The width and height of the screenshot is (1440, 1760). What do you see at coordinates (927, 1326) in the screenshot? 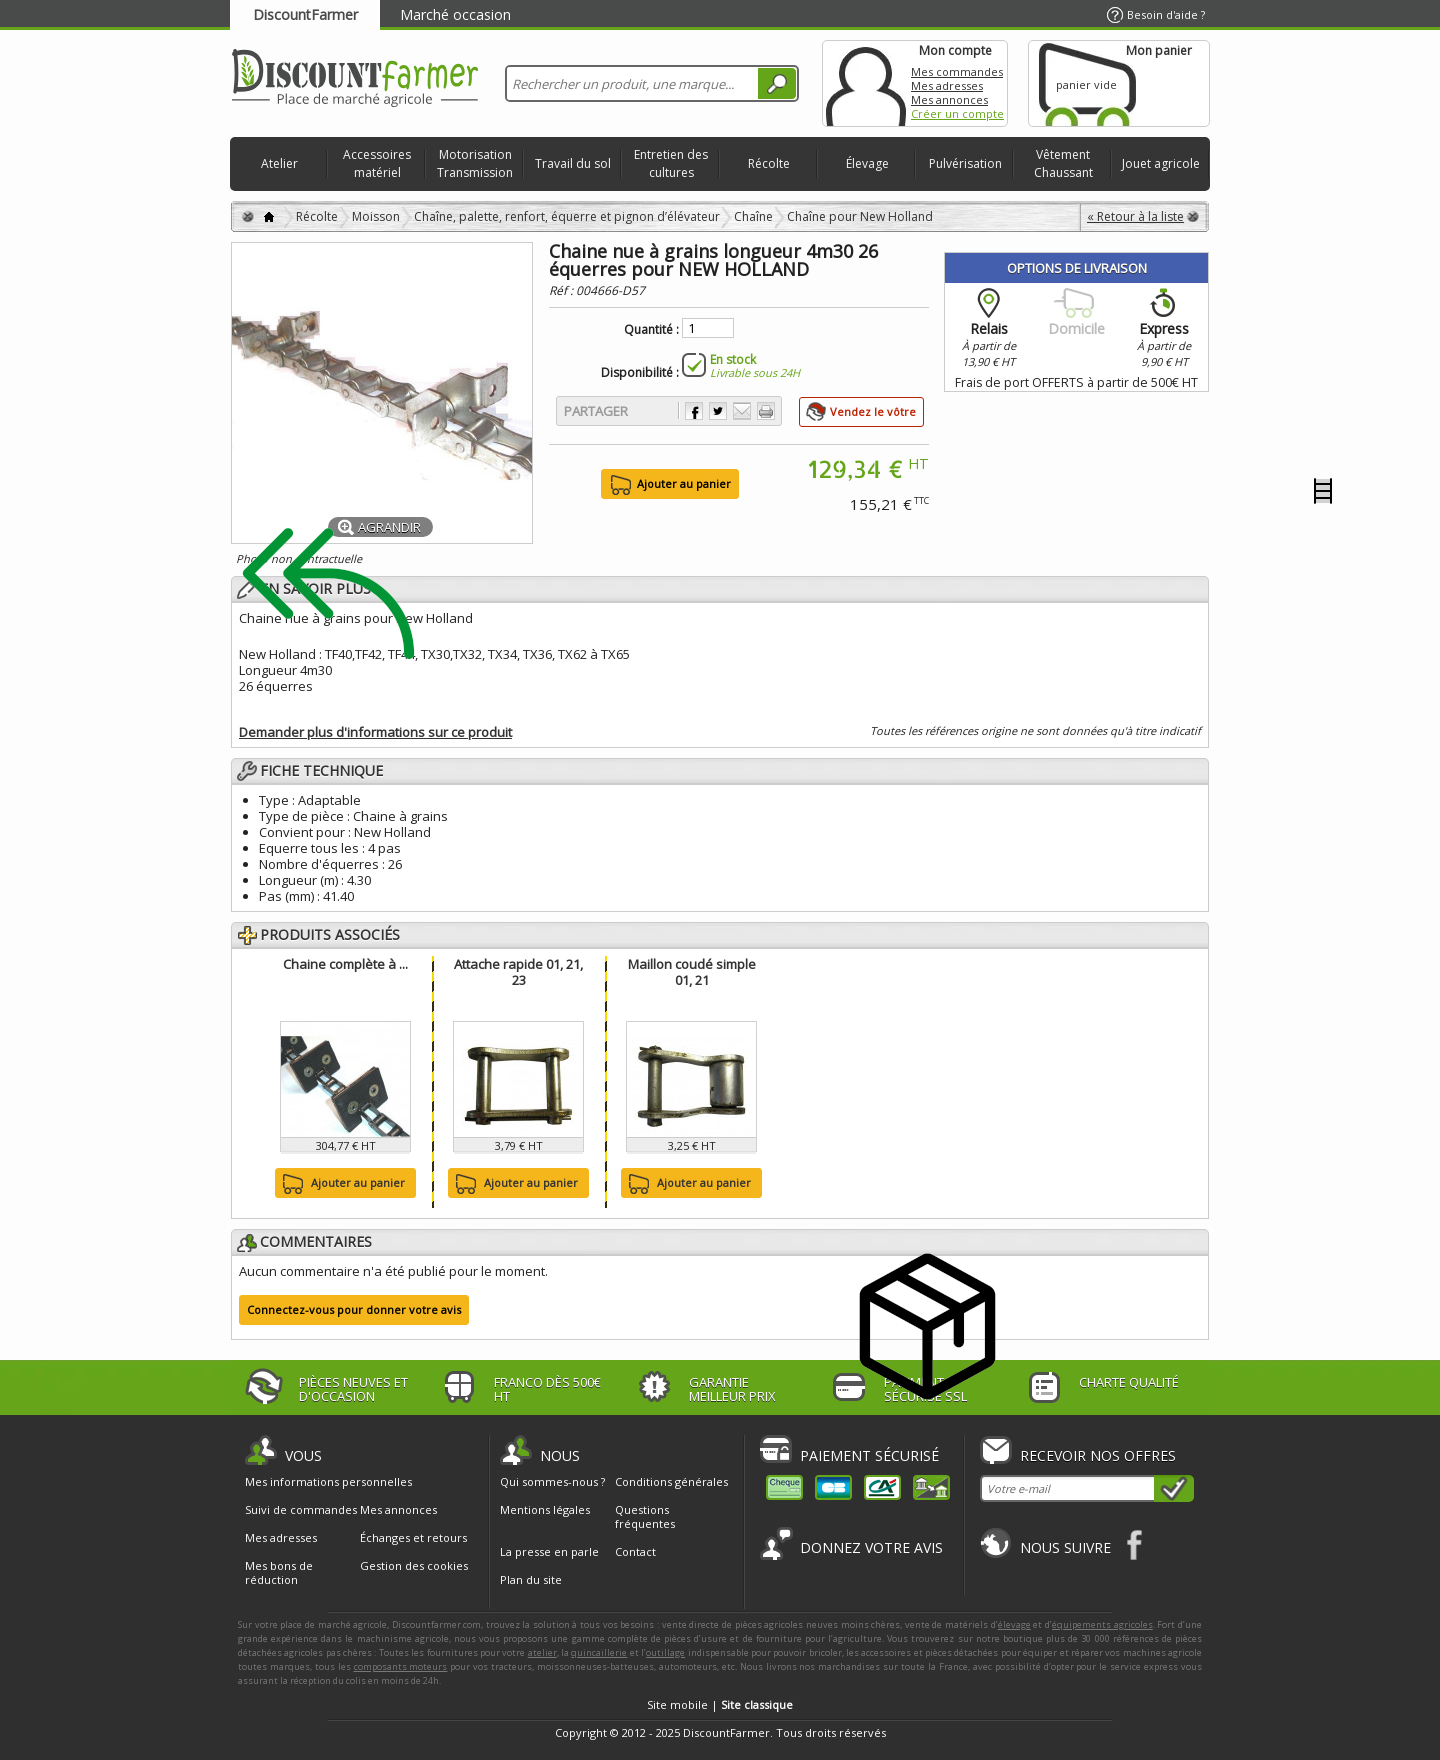
I see `view order or shipment details` at bounding box center [927, 1326].